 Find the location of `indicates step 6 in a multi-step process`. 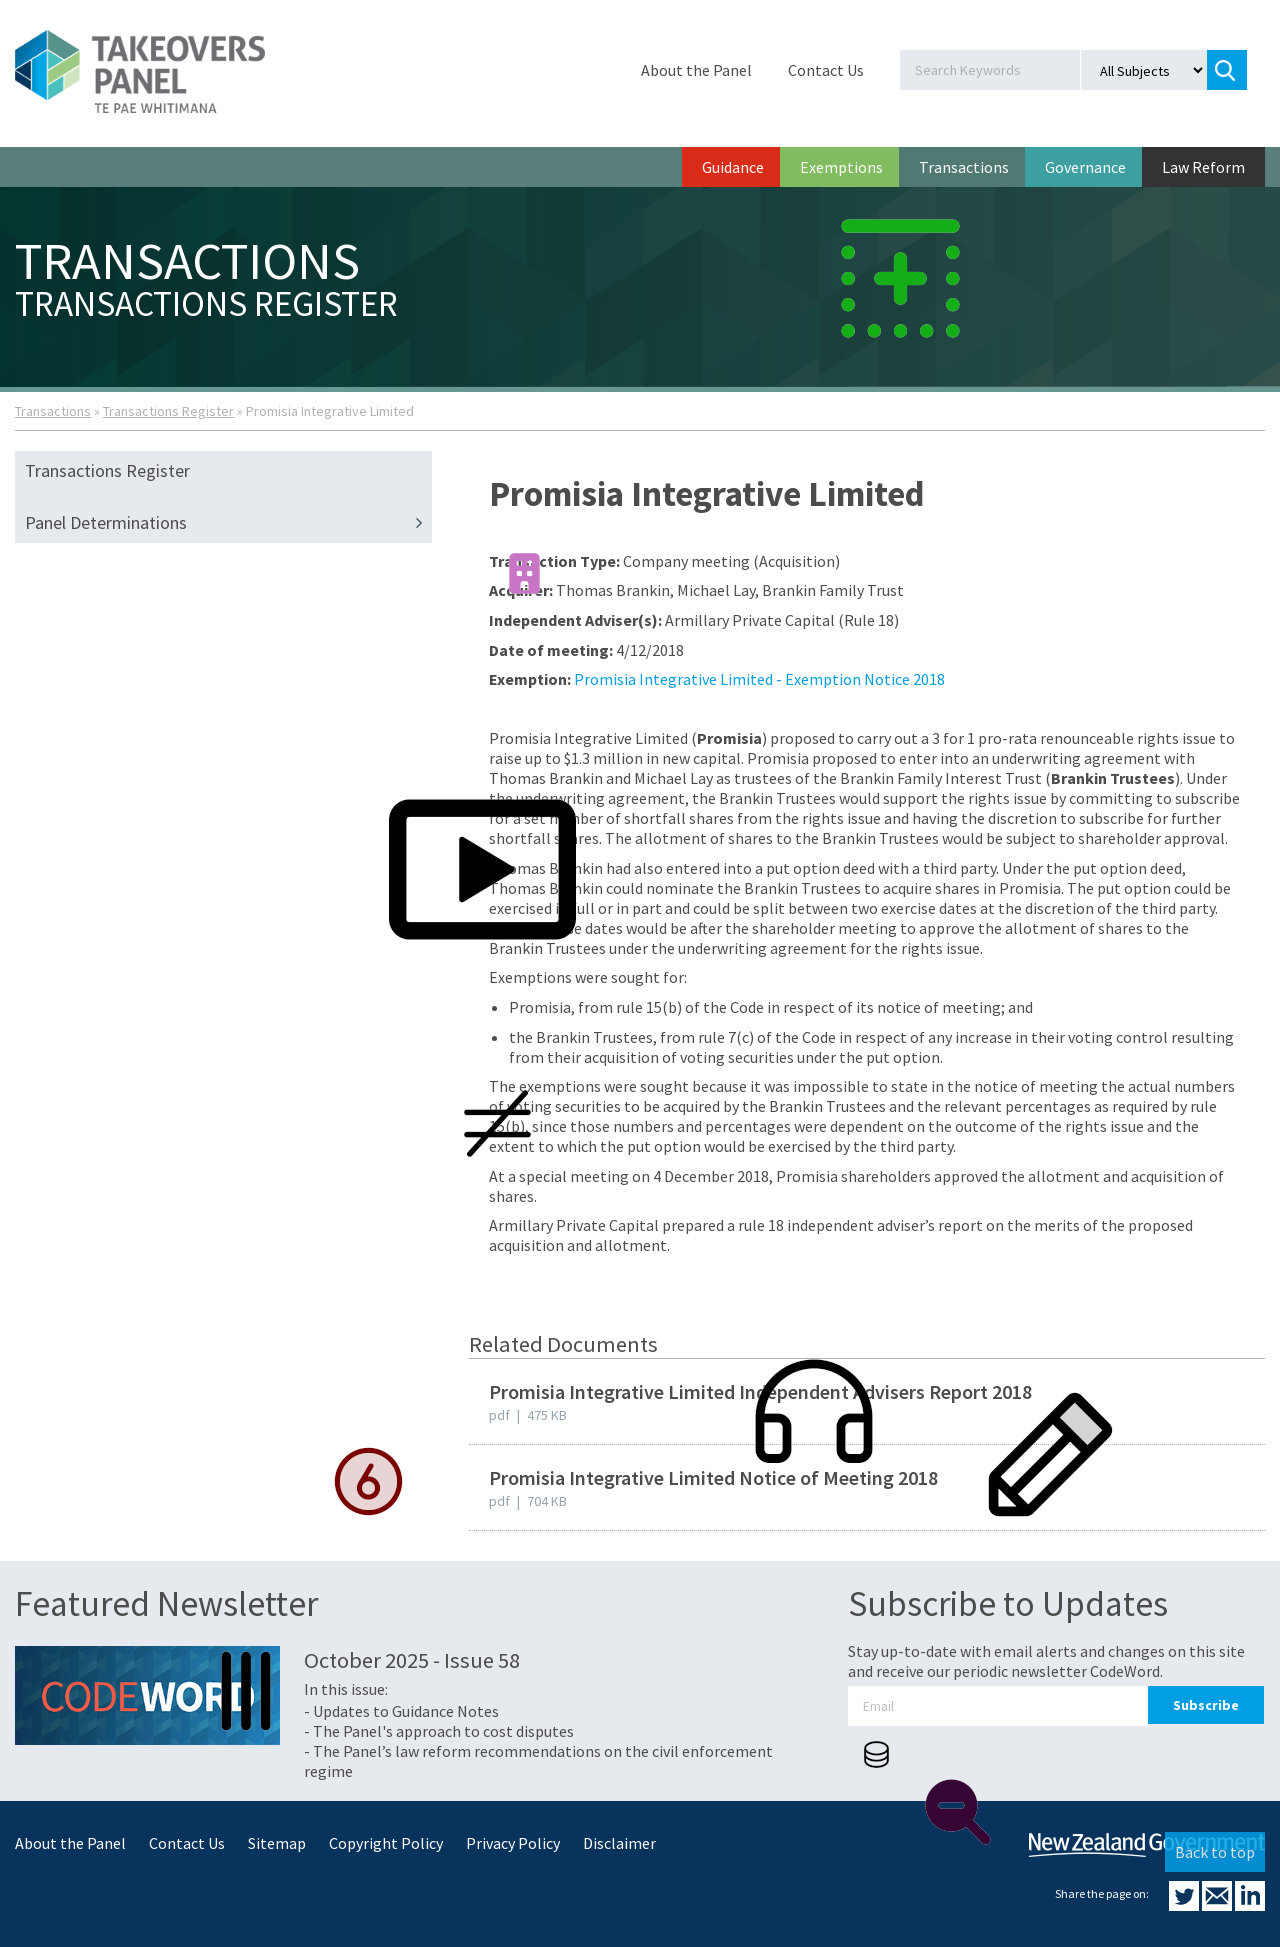

indicates step 6 in a multi-step process is located at coordinates (368, 1481).